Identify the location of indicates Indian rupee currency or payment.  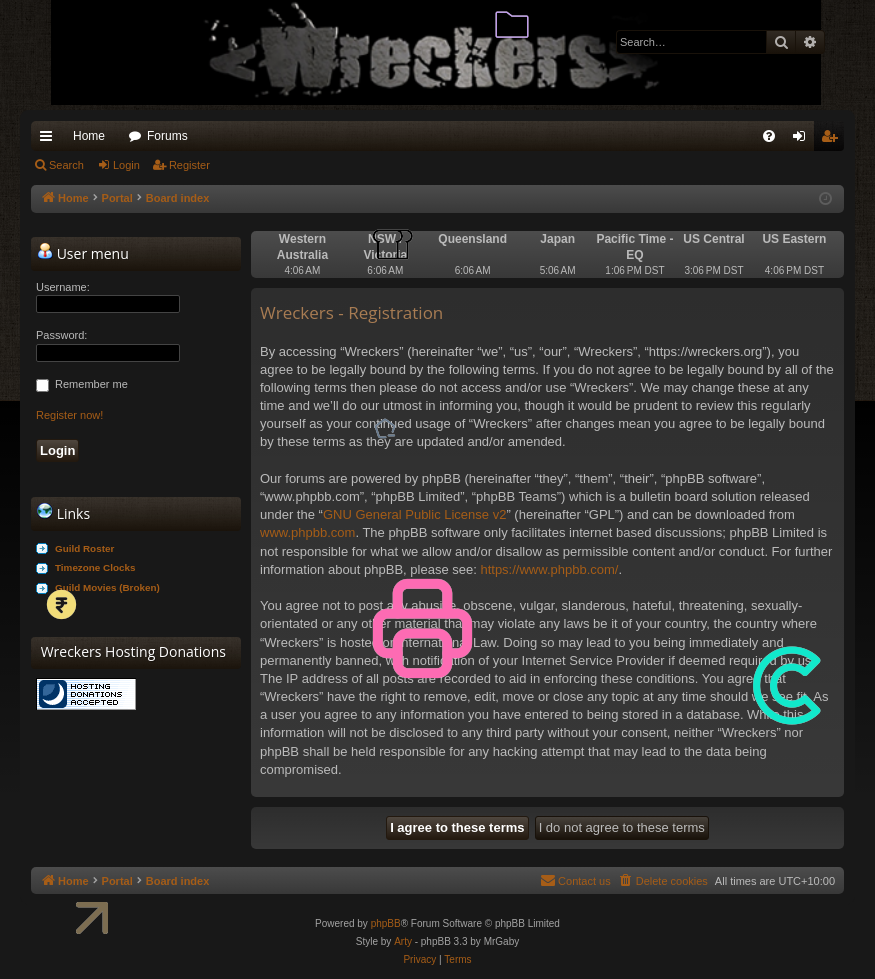
(61, 604).